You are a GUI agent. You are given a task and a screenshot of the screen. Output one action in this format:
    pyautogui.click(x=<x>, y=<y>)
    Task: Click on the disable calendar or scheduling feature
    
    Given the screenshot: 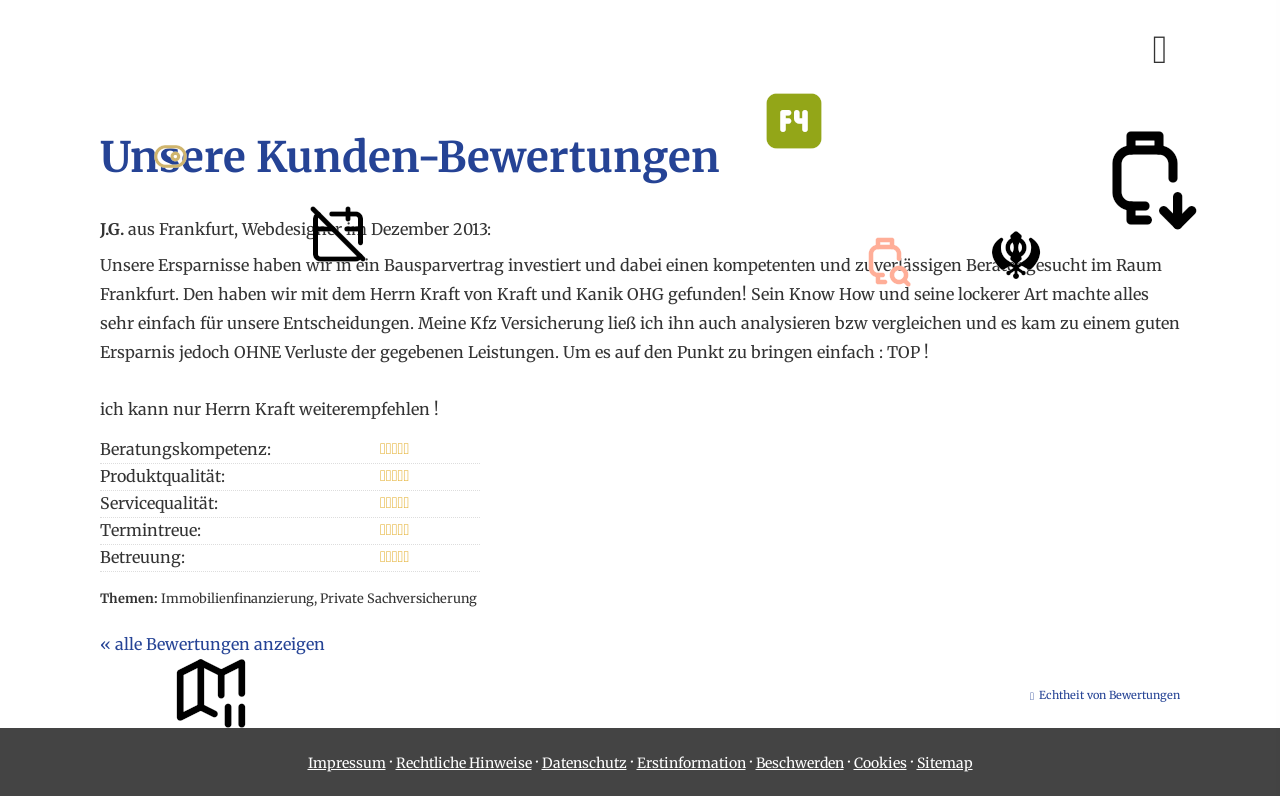 What is the action you would take?
    pyautogui.click(x=338, y=234)
    